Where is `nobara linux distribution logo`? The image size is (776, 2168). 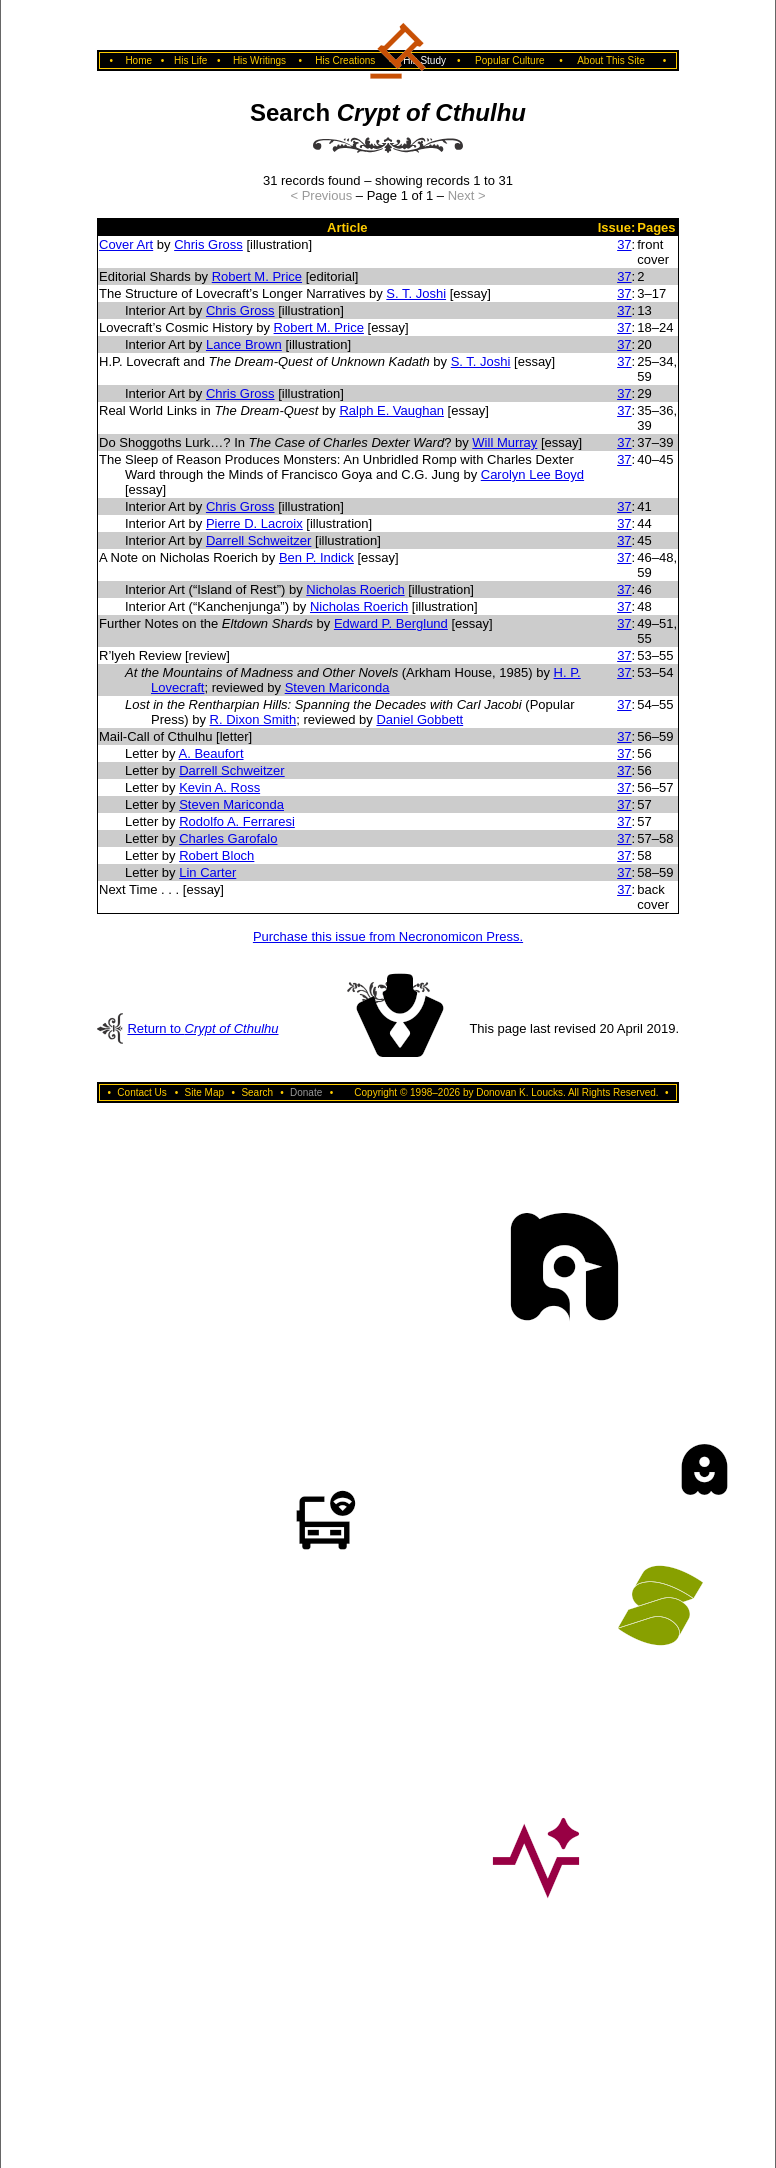
nobara linux distribution logo is located at coordinates (564, 1267).